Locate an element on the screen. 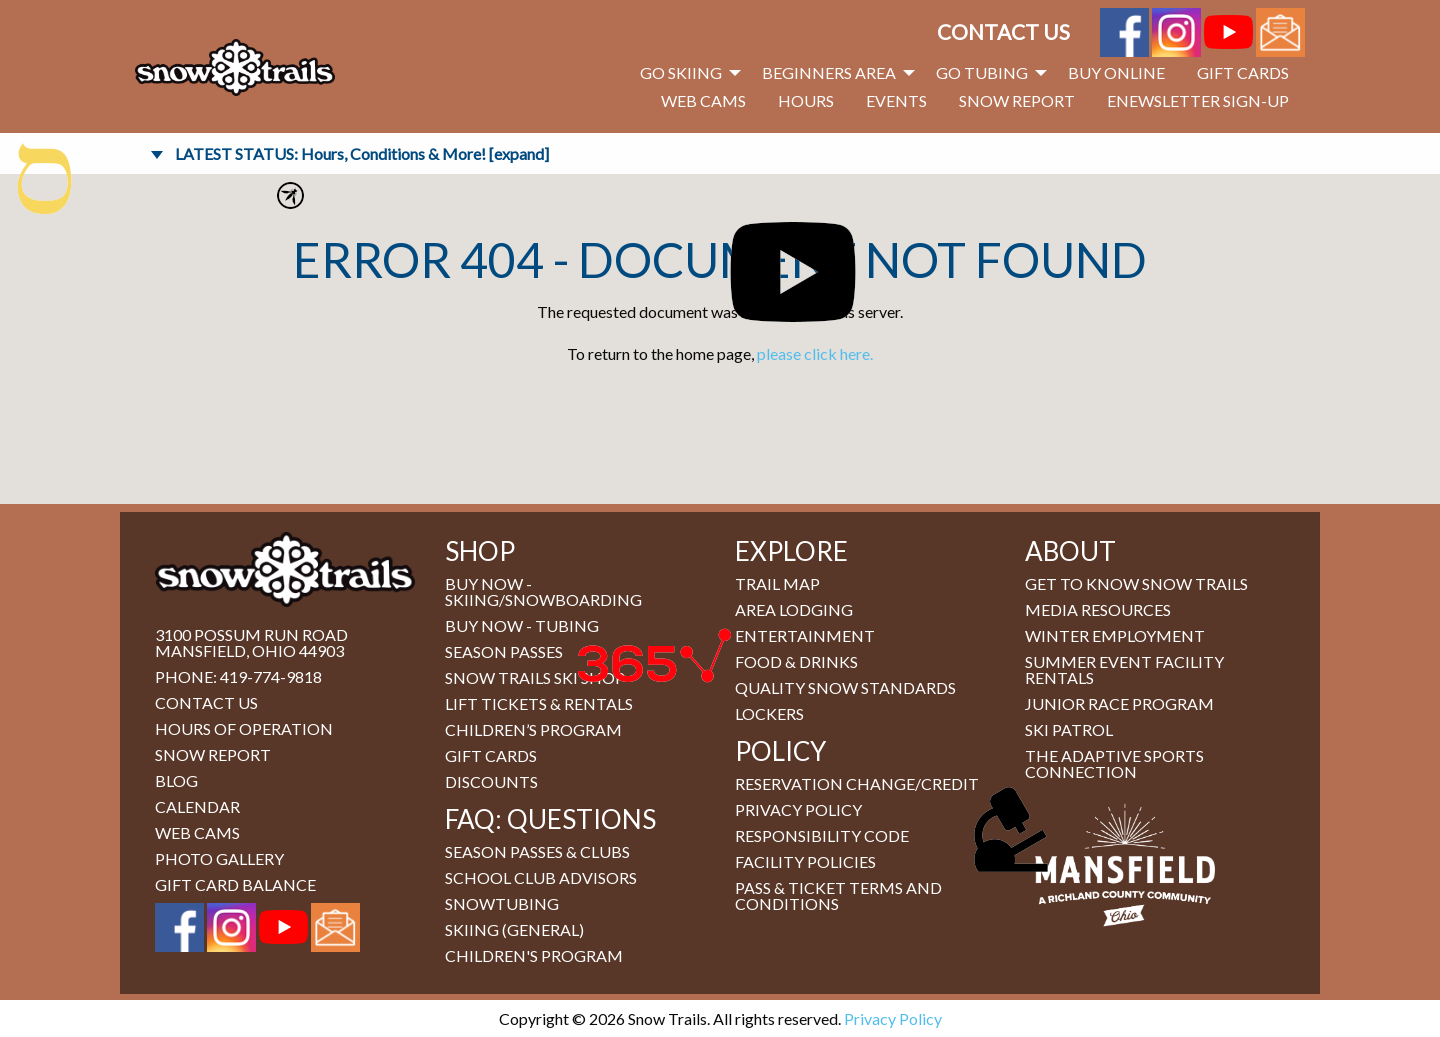 This screenshot has width=1440, height=1037. open YouTube app is located at coordinates (793, 272).